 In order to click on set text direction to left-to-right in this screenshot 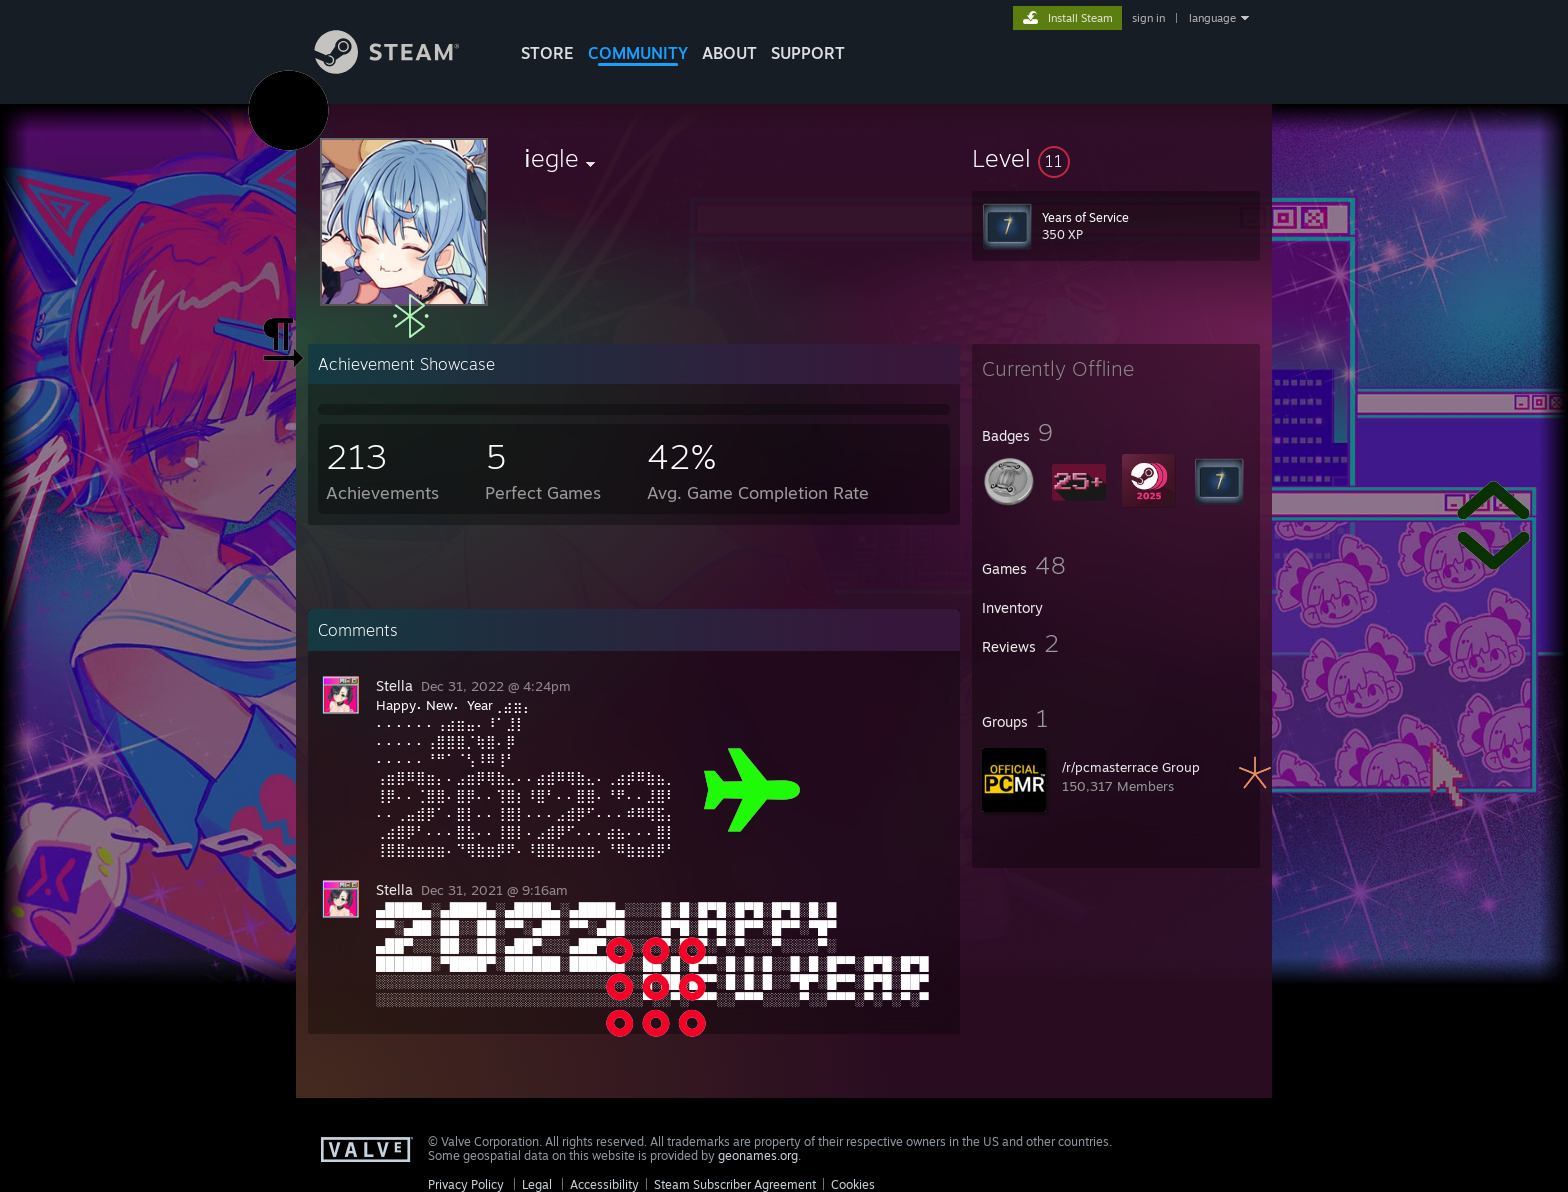, I will do `click(281, 343)`.